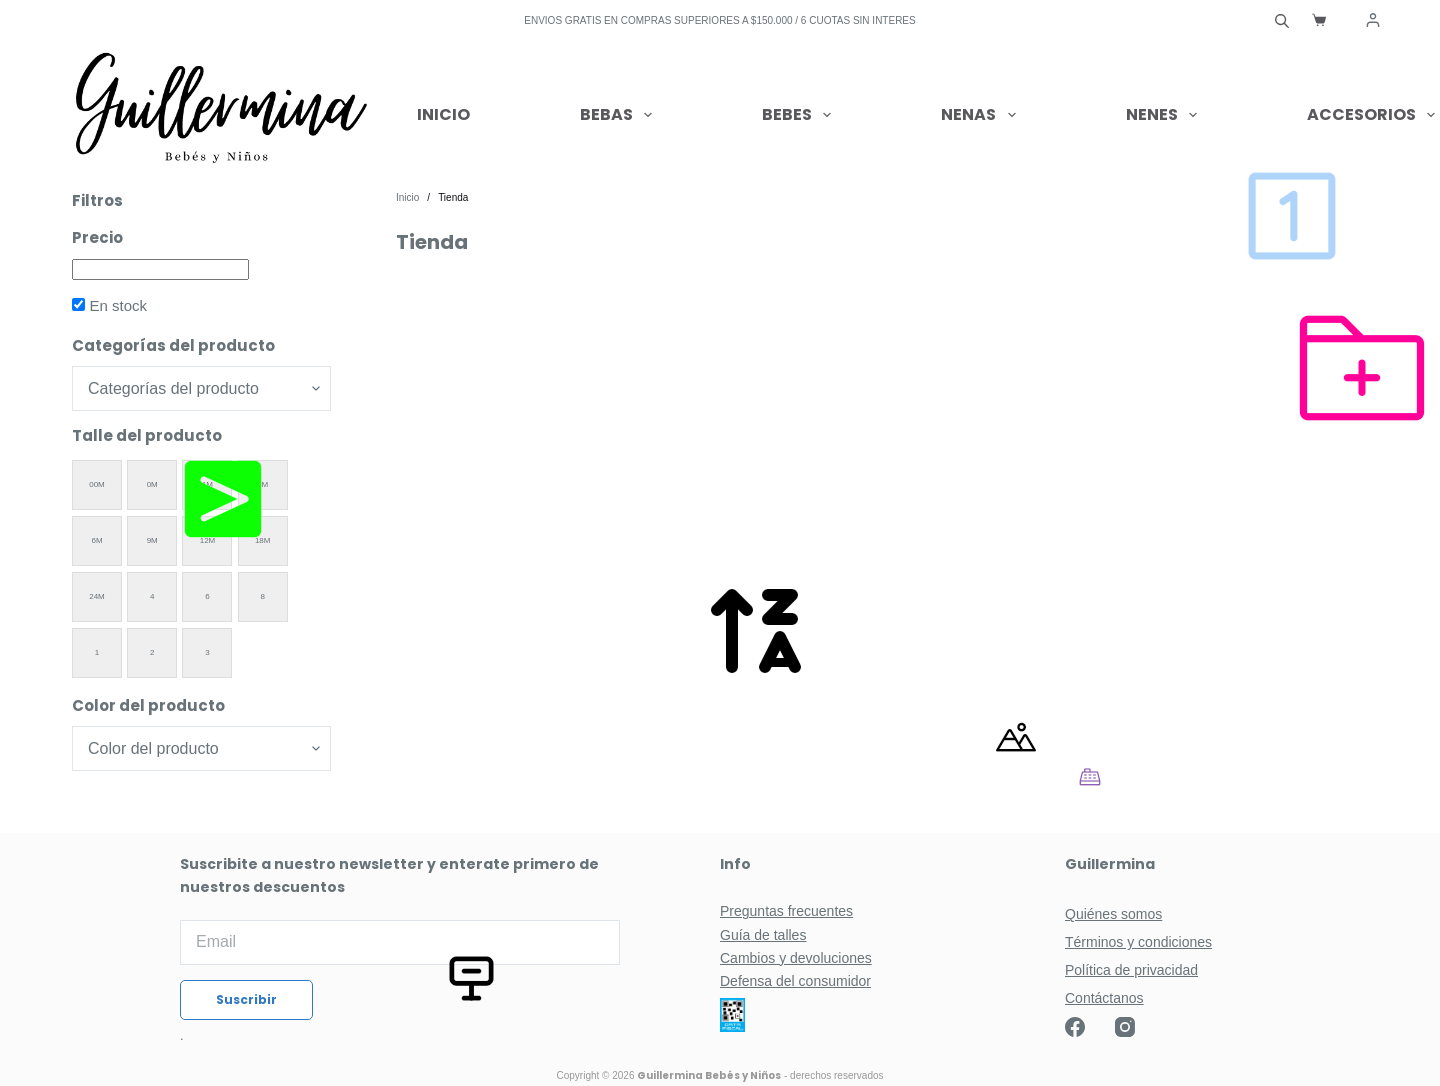 The height and width of the screenshot is (1086, 1440). What do you see at coordinates (756, 631) in the screenshot?
I see `sort list alphabetically from Z to A` at bounding box center [756, 631].